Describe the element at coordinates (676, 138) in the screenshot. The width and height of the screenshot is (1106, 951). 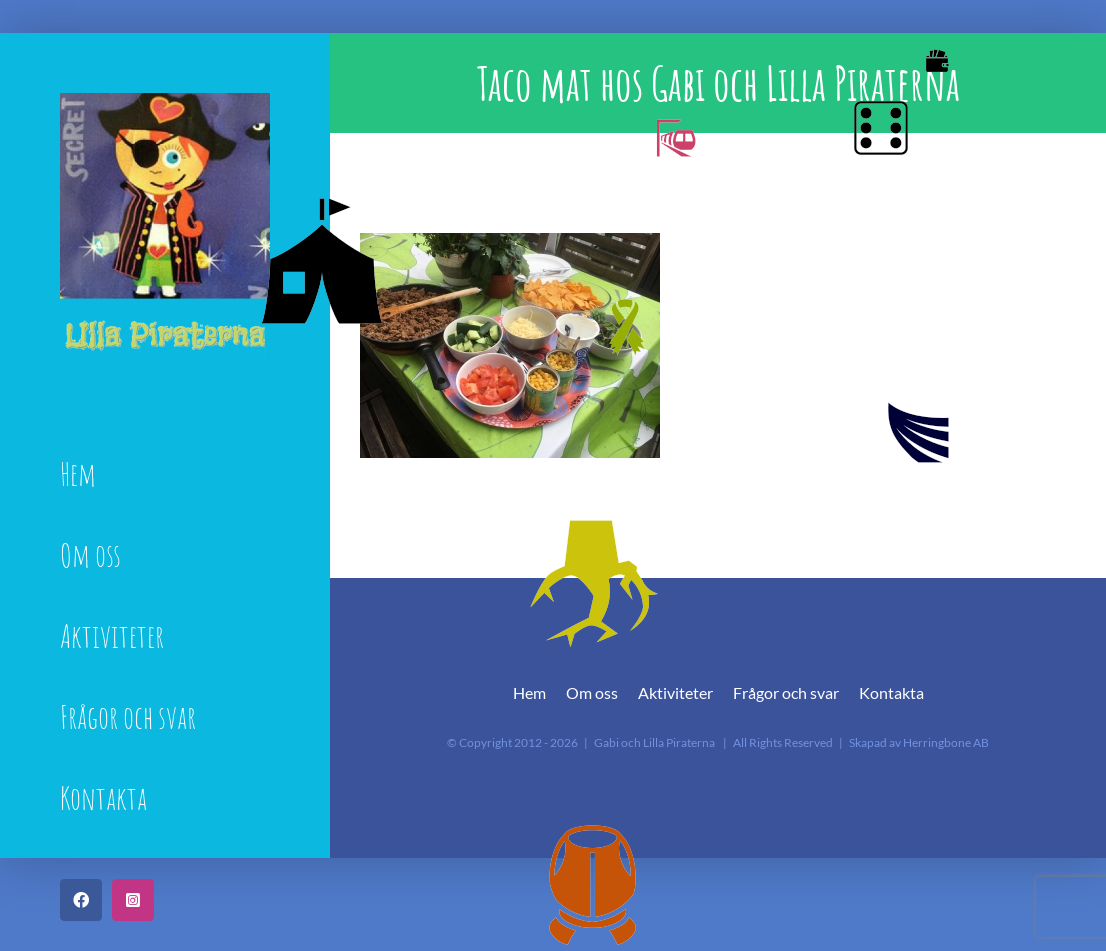
I see `view subway or metro transit options` at that location.